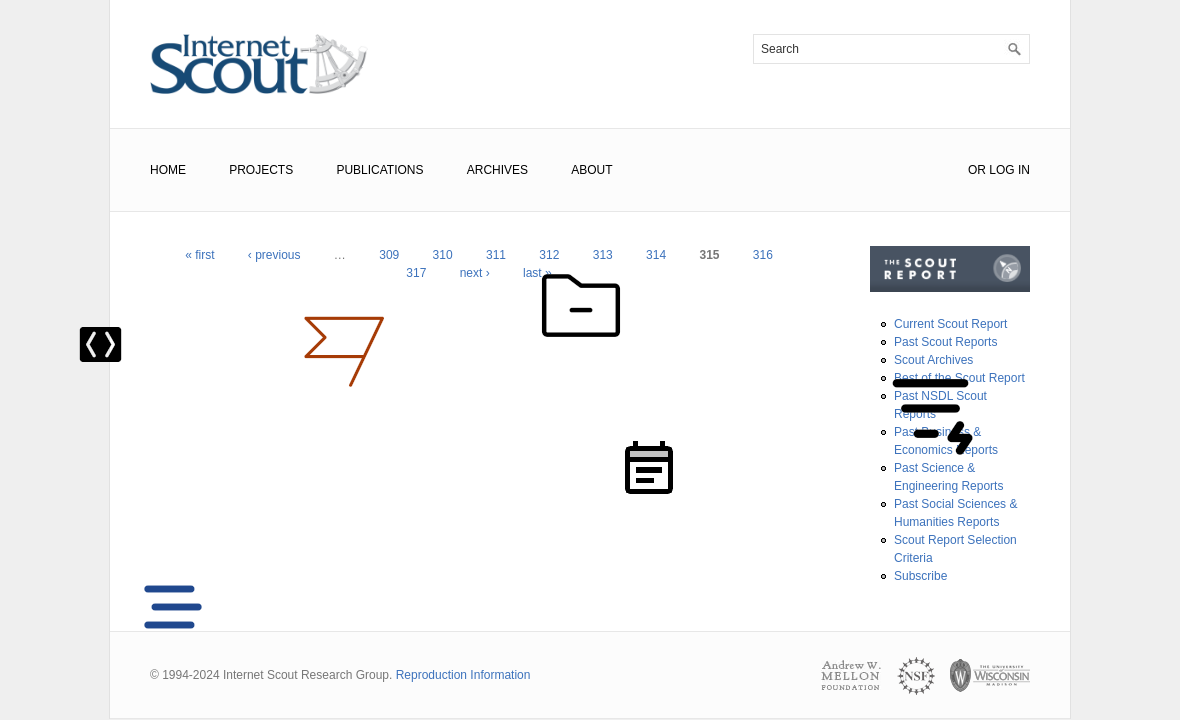 This screenshot has width=1180, height=720. I want to click on flag or bookmark an item, so click(341, 347).